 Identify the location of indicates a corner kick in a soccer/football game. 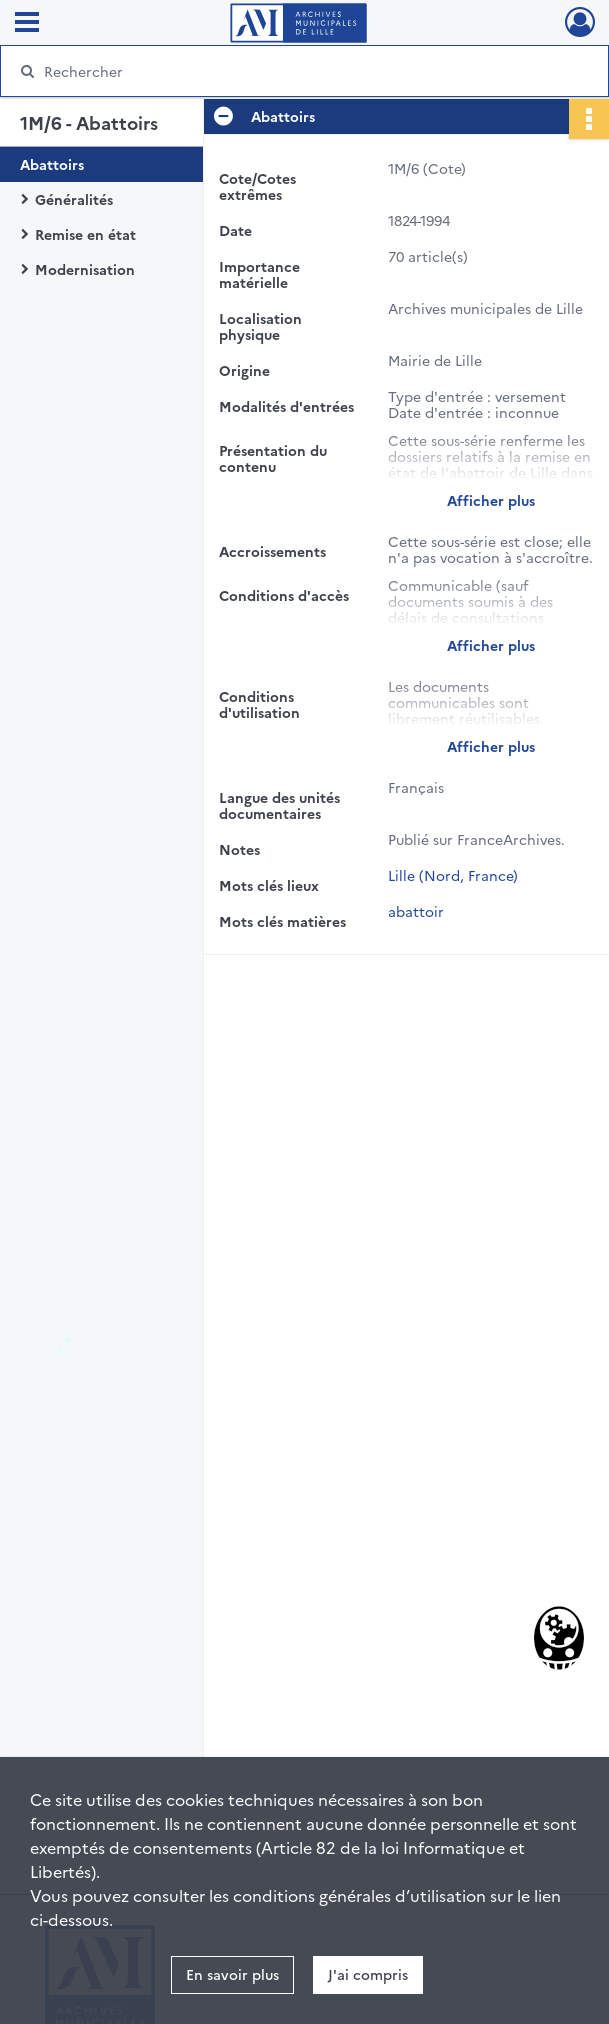
(65, 1346).